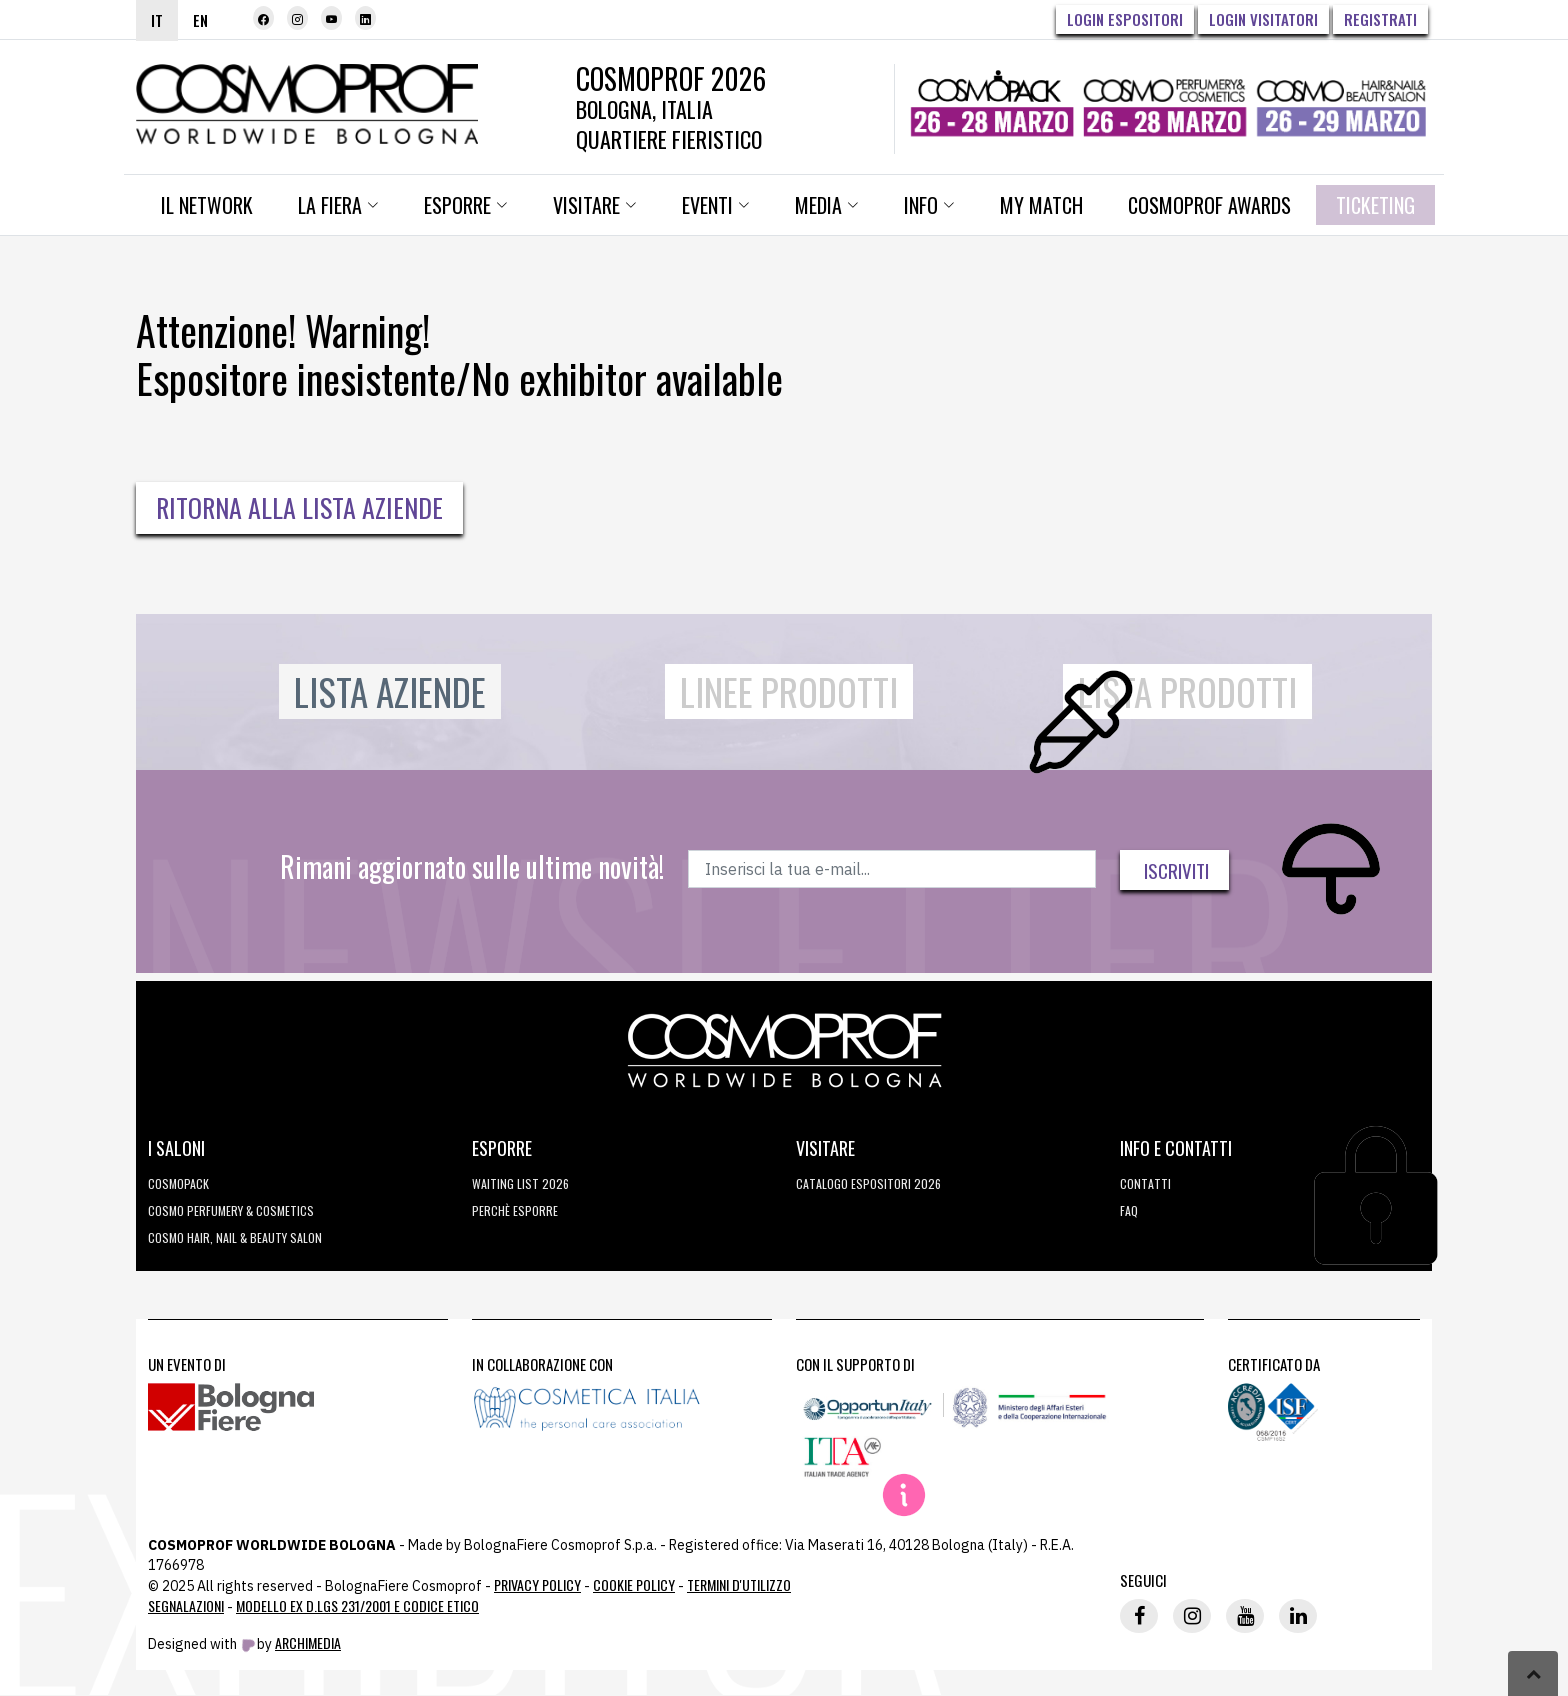 Image resolution: width=1568 pixels, height=1696 pixels. What do you see at coordinates (1331, 869) in the screenshot?
I see `indicates weather protection or rain forecast` at bounding box center [1331, 869].